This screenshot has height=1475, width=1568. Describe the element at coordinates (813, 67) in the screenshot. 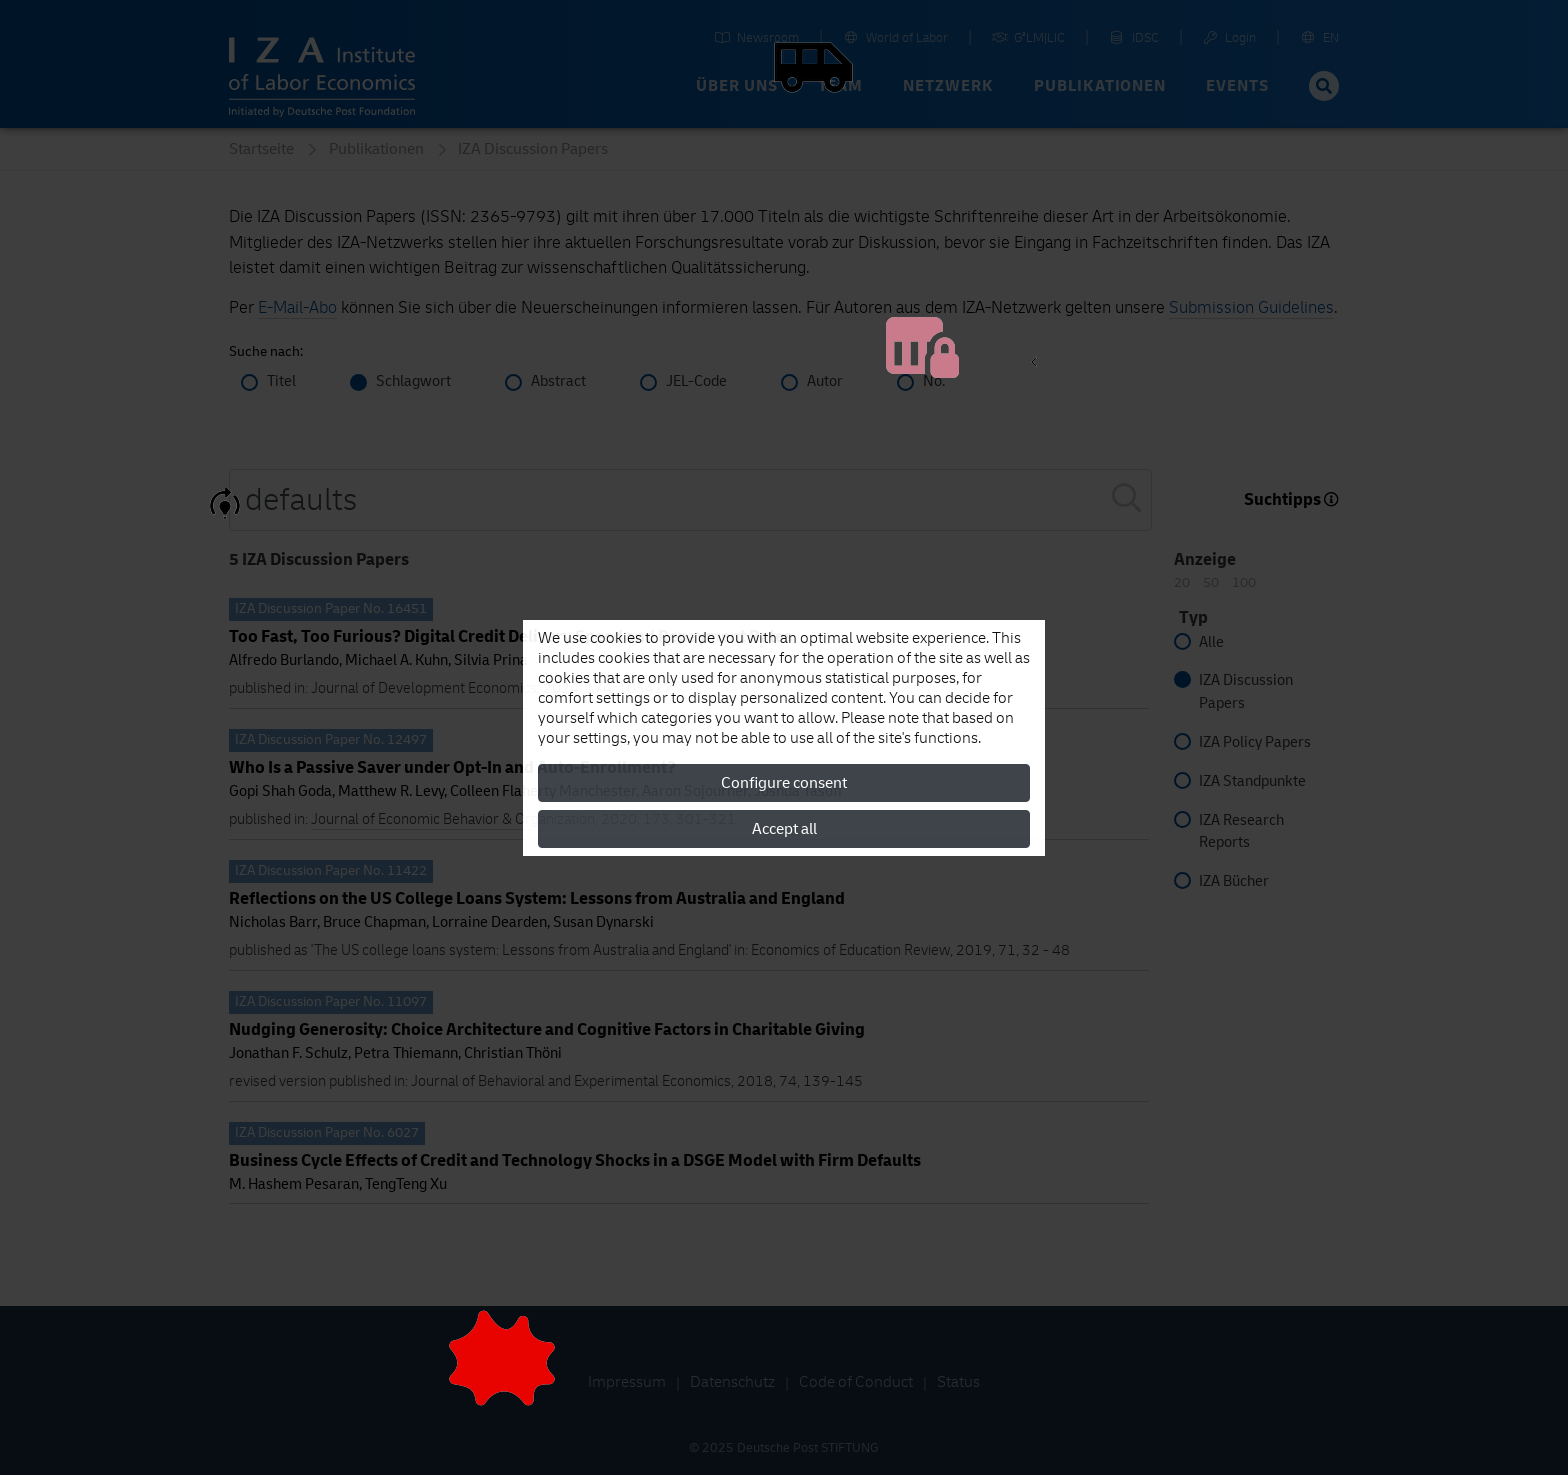

I see `access airport shuttle services` at that location.